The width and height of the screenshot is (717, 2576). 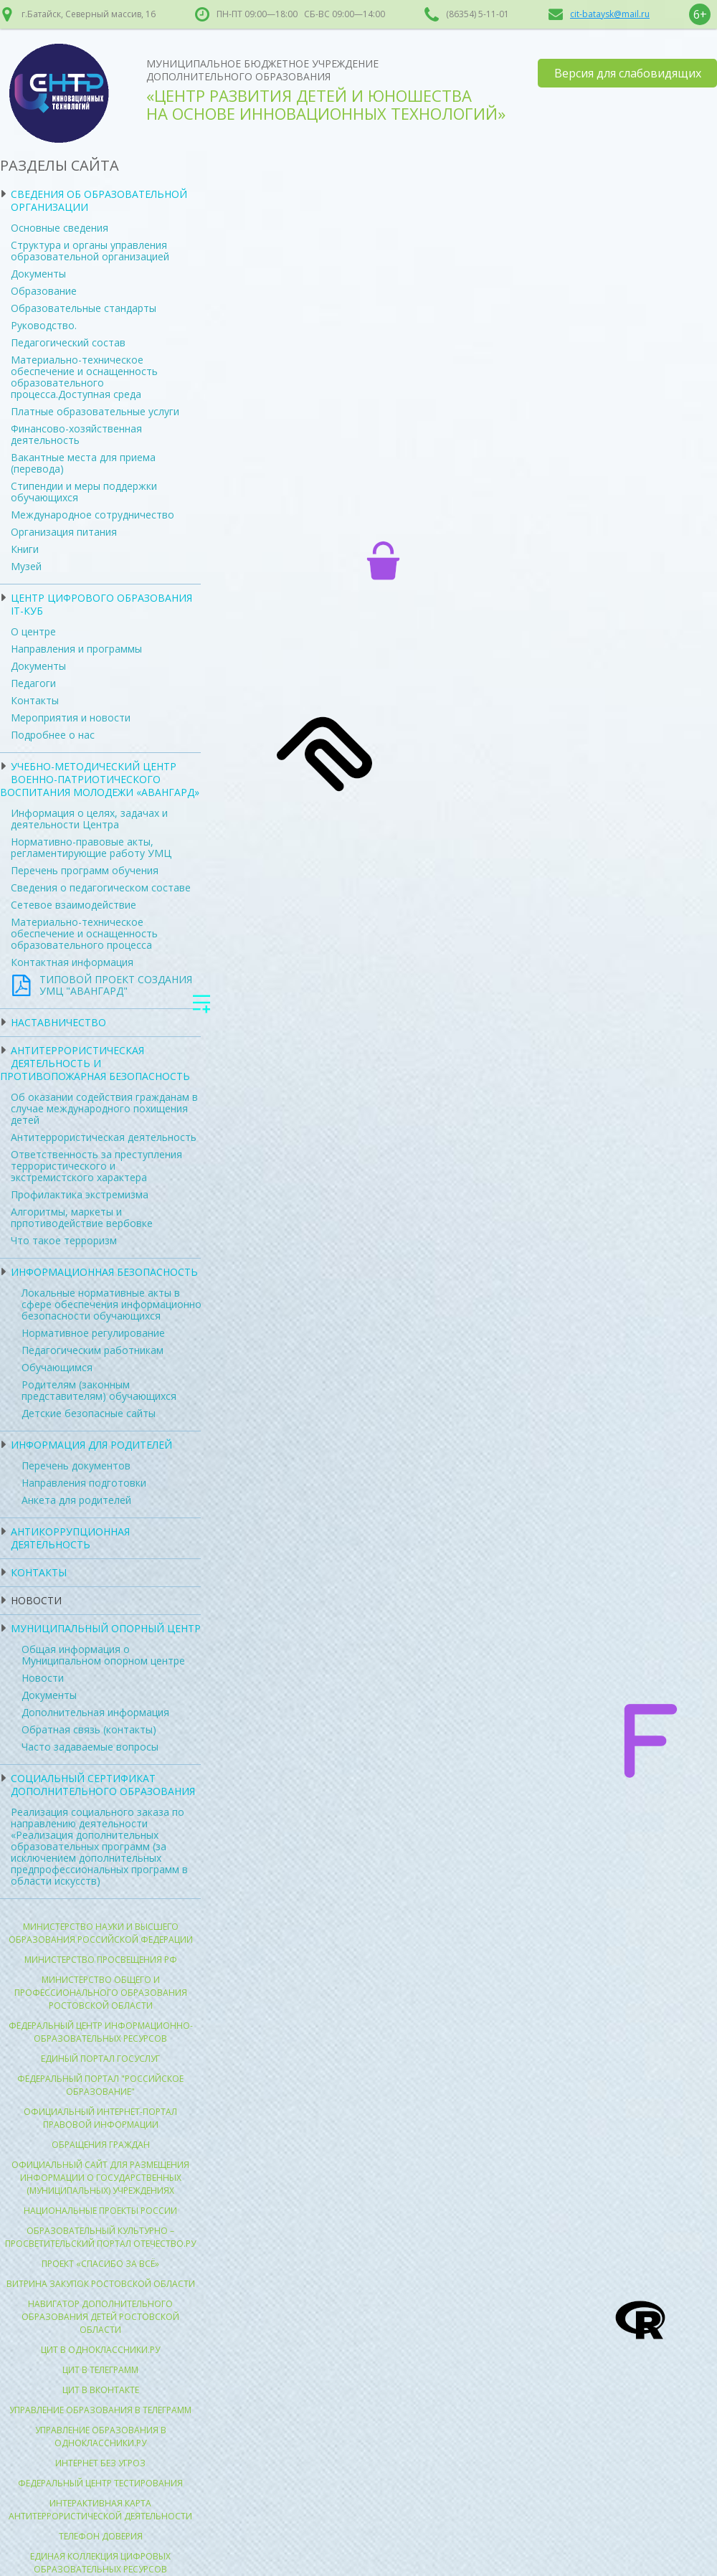 I want to click on R programming language logo, so click(x=640, y=2320).